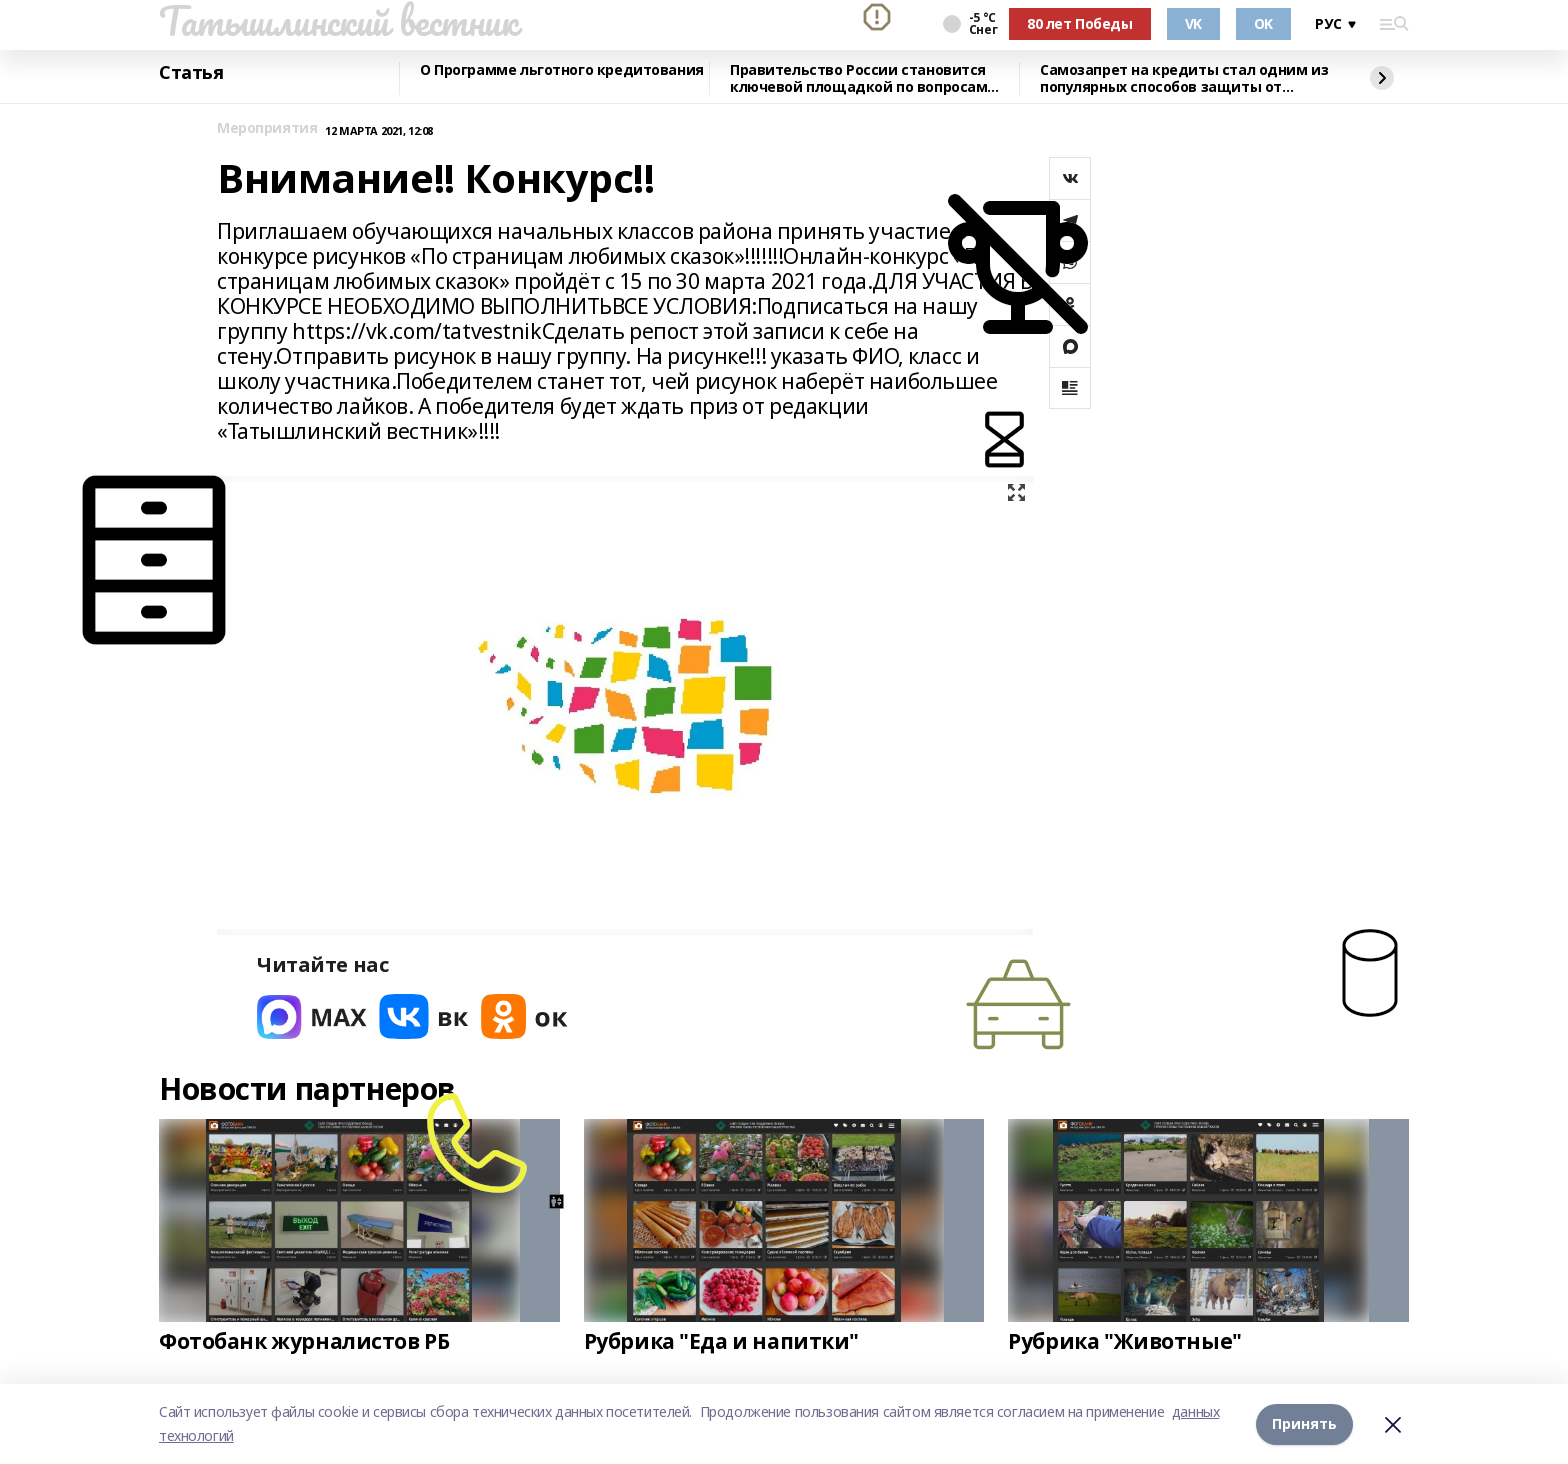 This screenshot has width=1568, height=1464. I want to click on indicates elevator access available, so click(556, 1201).